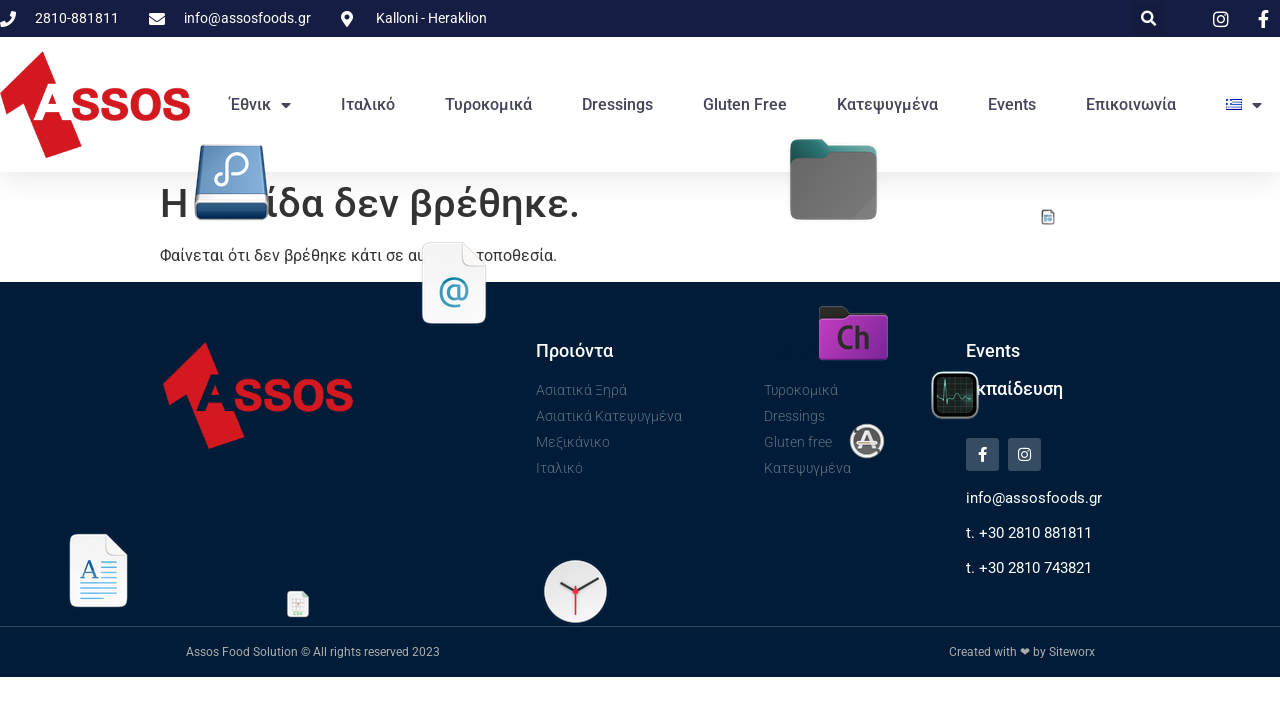  What do you see at coordinates (98, 570) in the screenshot?
I see `open a text document file` at bounding box center [98, 570].